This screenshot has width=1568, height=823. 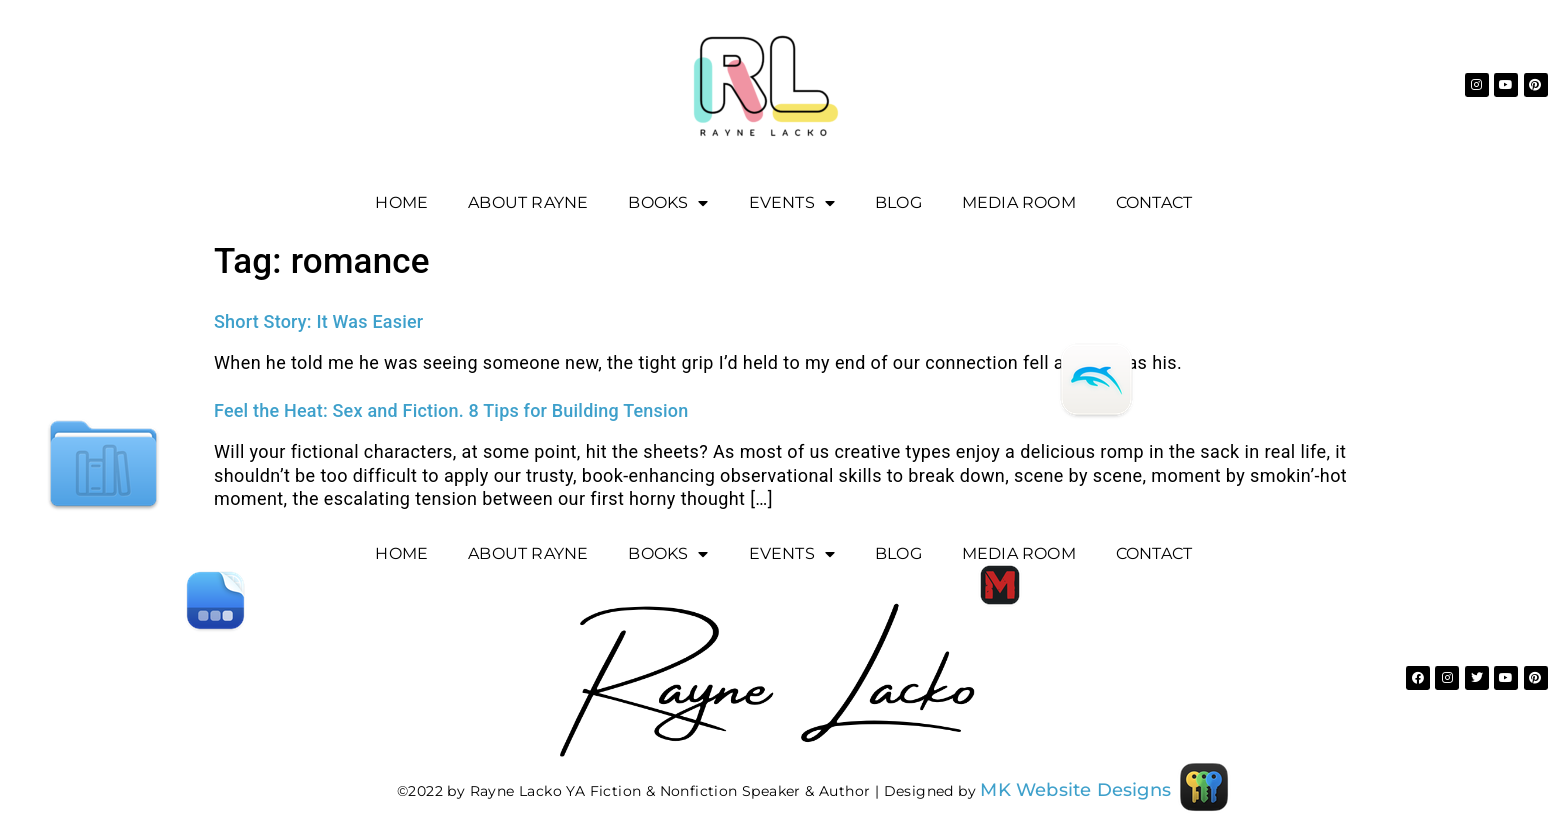 I want to click on open dolphin emulator app, so click(x=1096, y=379).